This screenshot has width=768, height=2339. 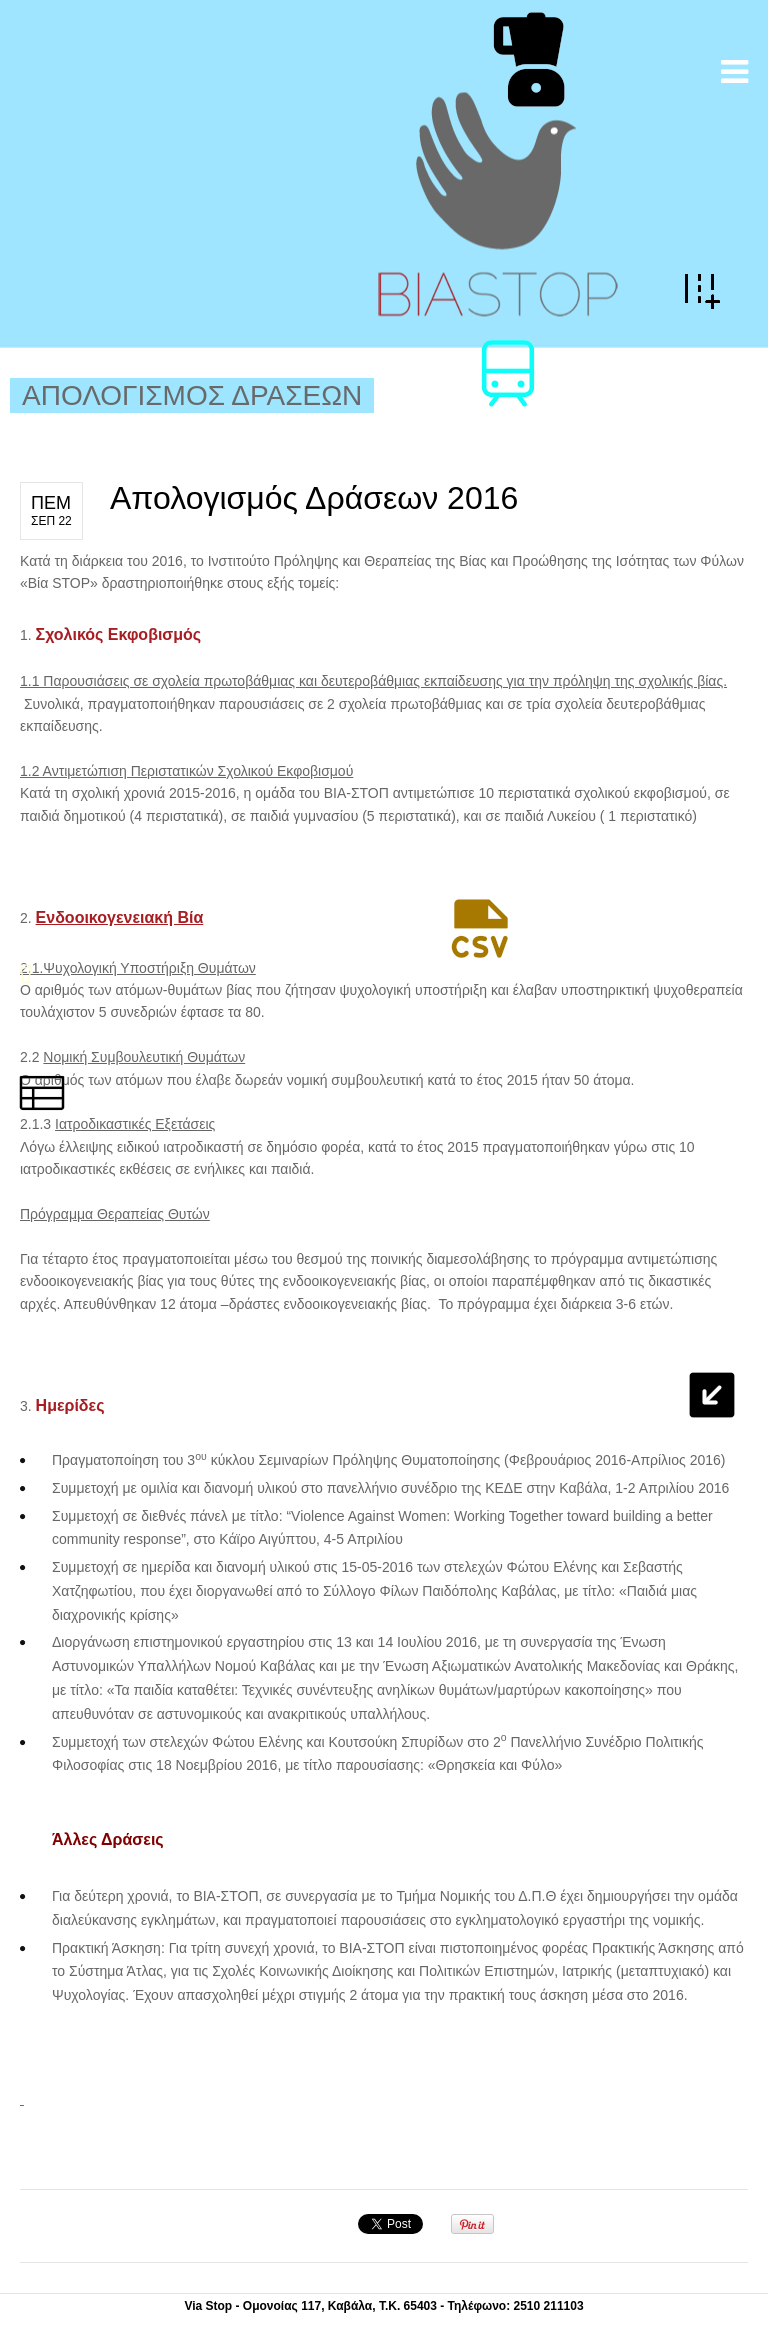 I want to click on view data in table format, so click(x=42, y=1093).